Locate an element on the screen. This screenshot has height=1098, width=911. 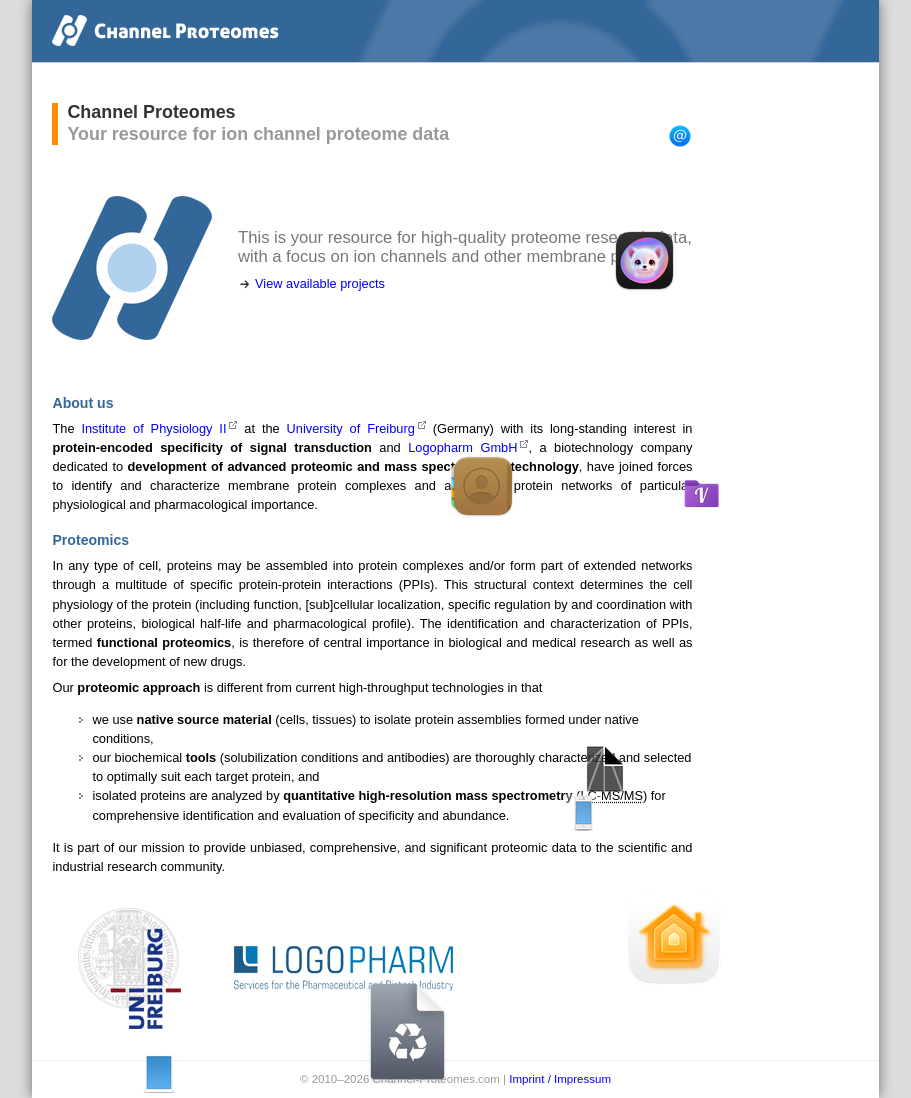
open the home app is located at coordinates (674, 938).